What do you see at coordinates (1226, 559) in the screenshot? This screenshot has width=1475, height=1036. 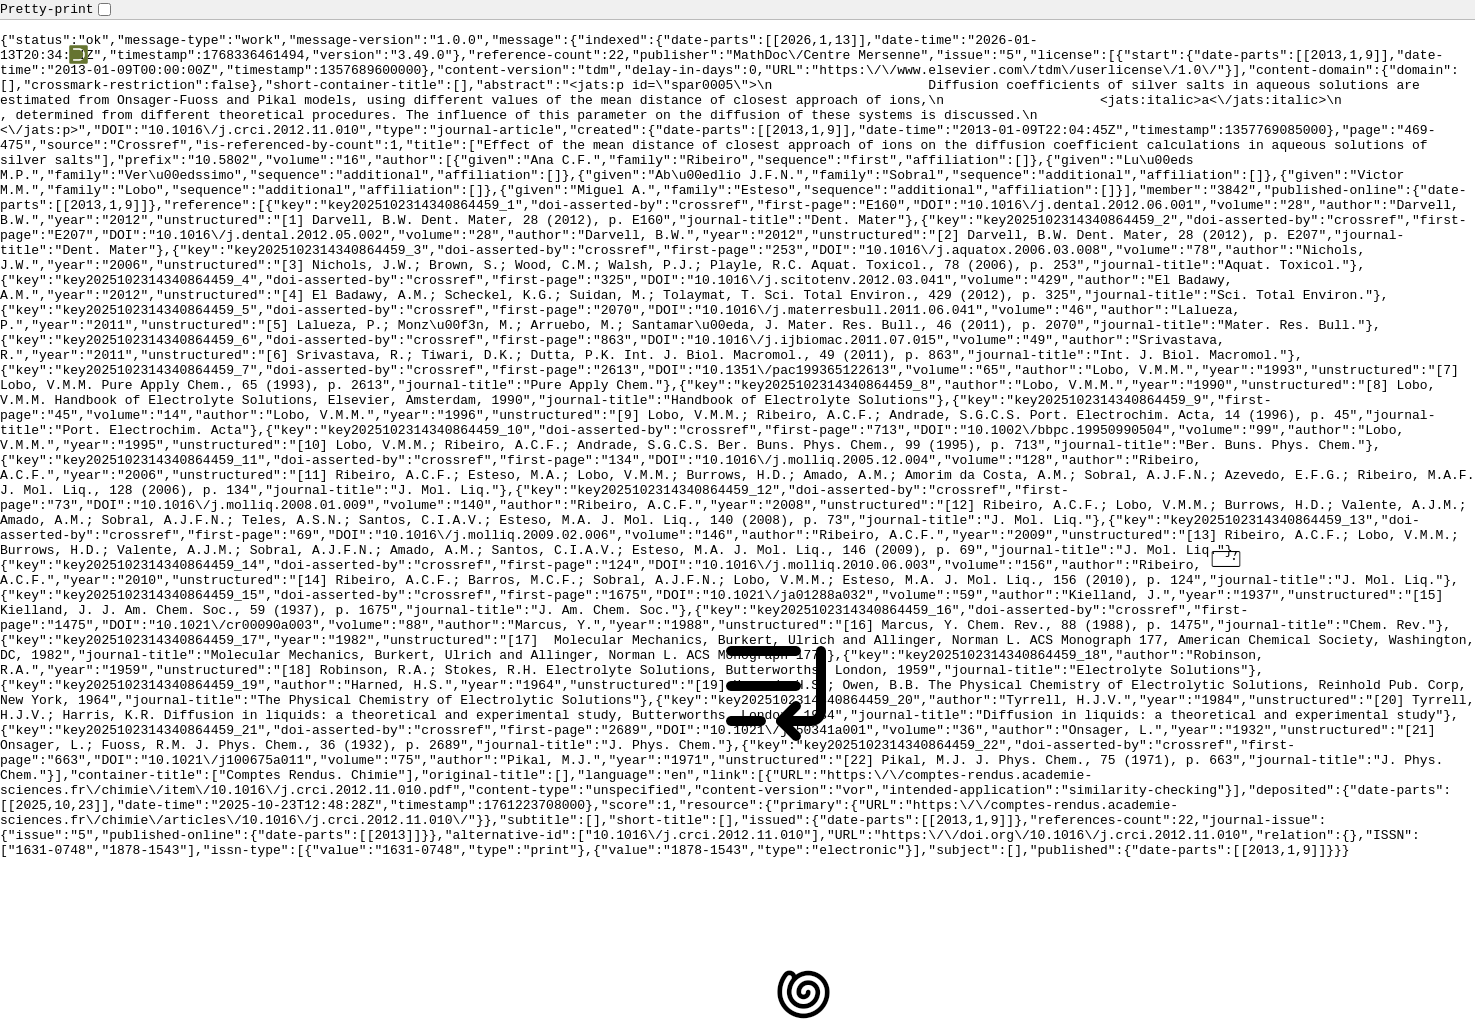 I see `access storage or disk management` at bounding box center [1226, 559].